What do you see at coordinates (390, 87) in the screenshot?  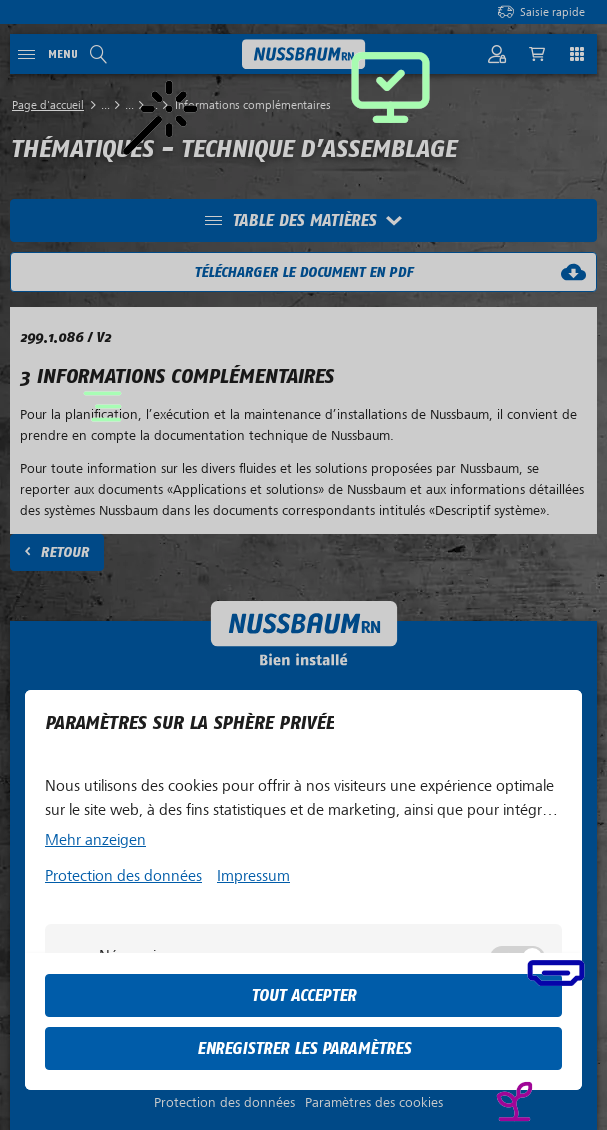 I see `system check passed or monitor verified` at bounding box center [390, 87].